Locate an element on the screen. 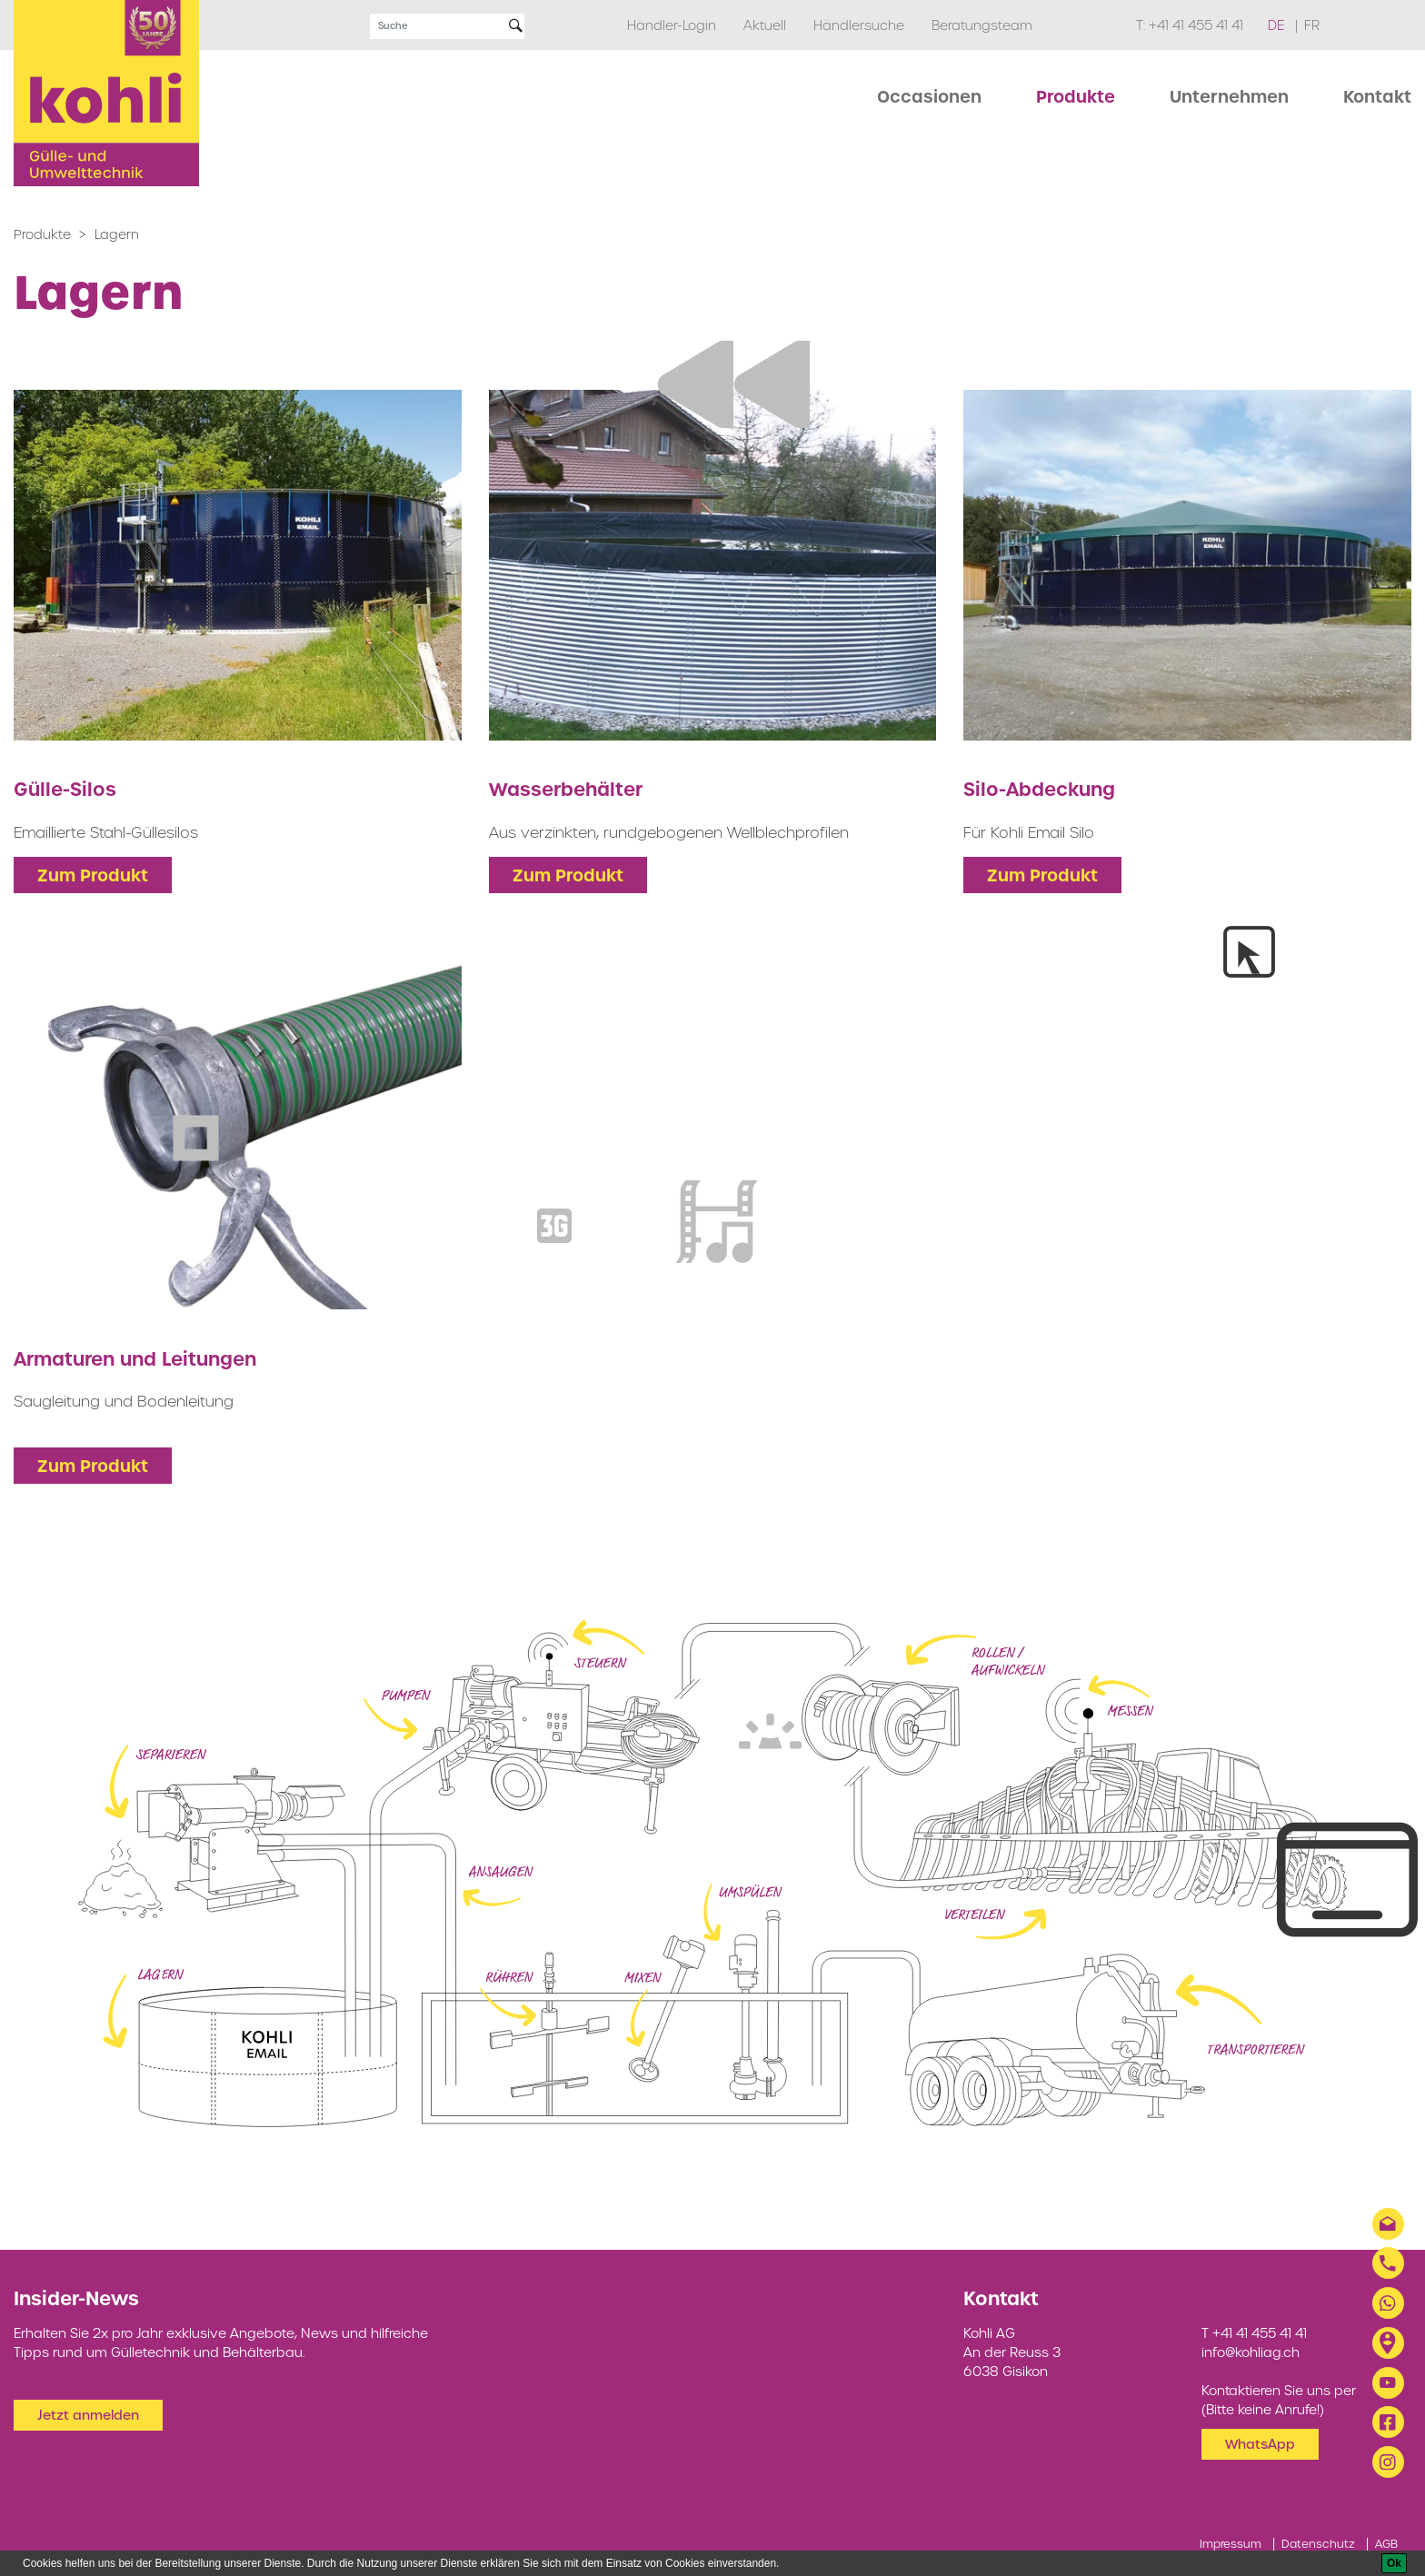 The height and width of the screenshot is (2576, 1425). indicates 3G cellular network connection is located at coordinates (554, 1226).